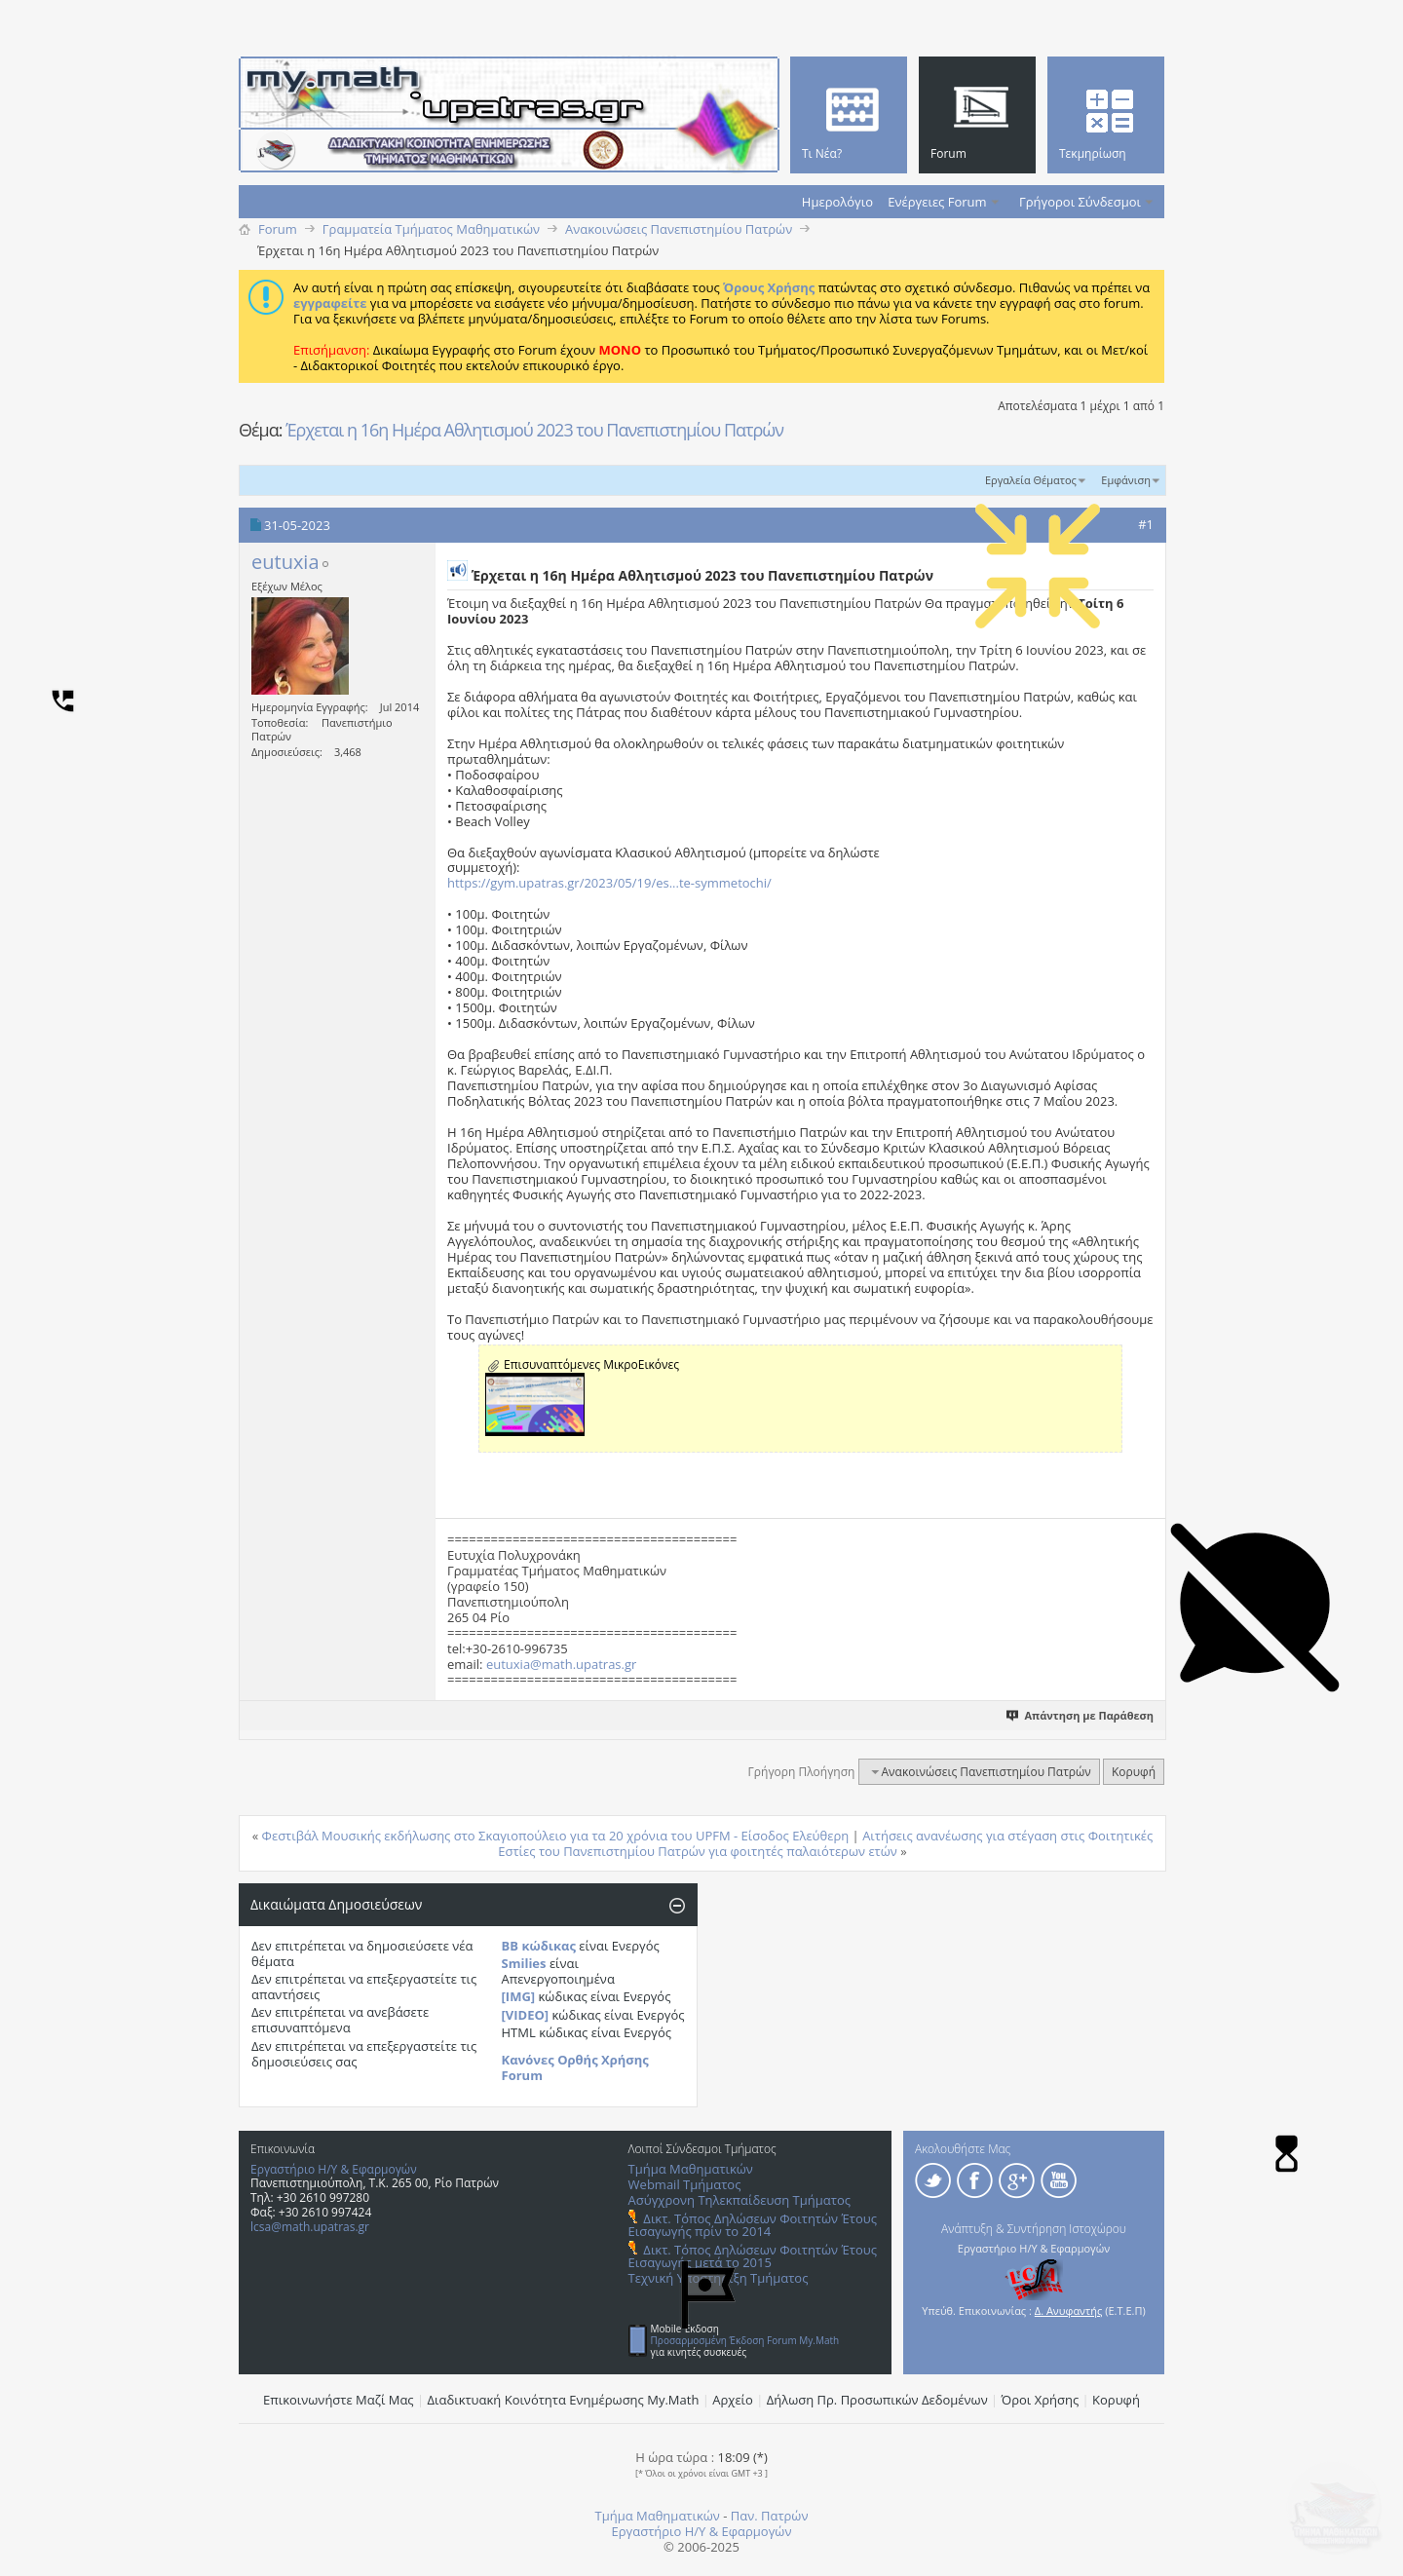 The height and width of the screenshot is (2576, 1403). I want to click on access voicemail or phone messages, so click(62, 701).